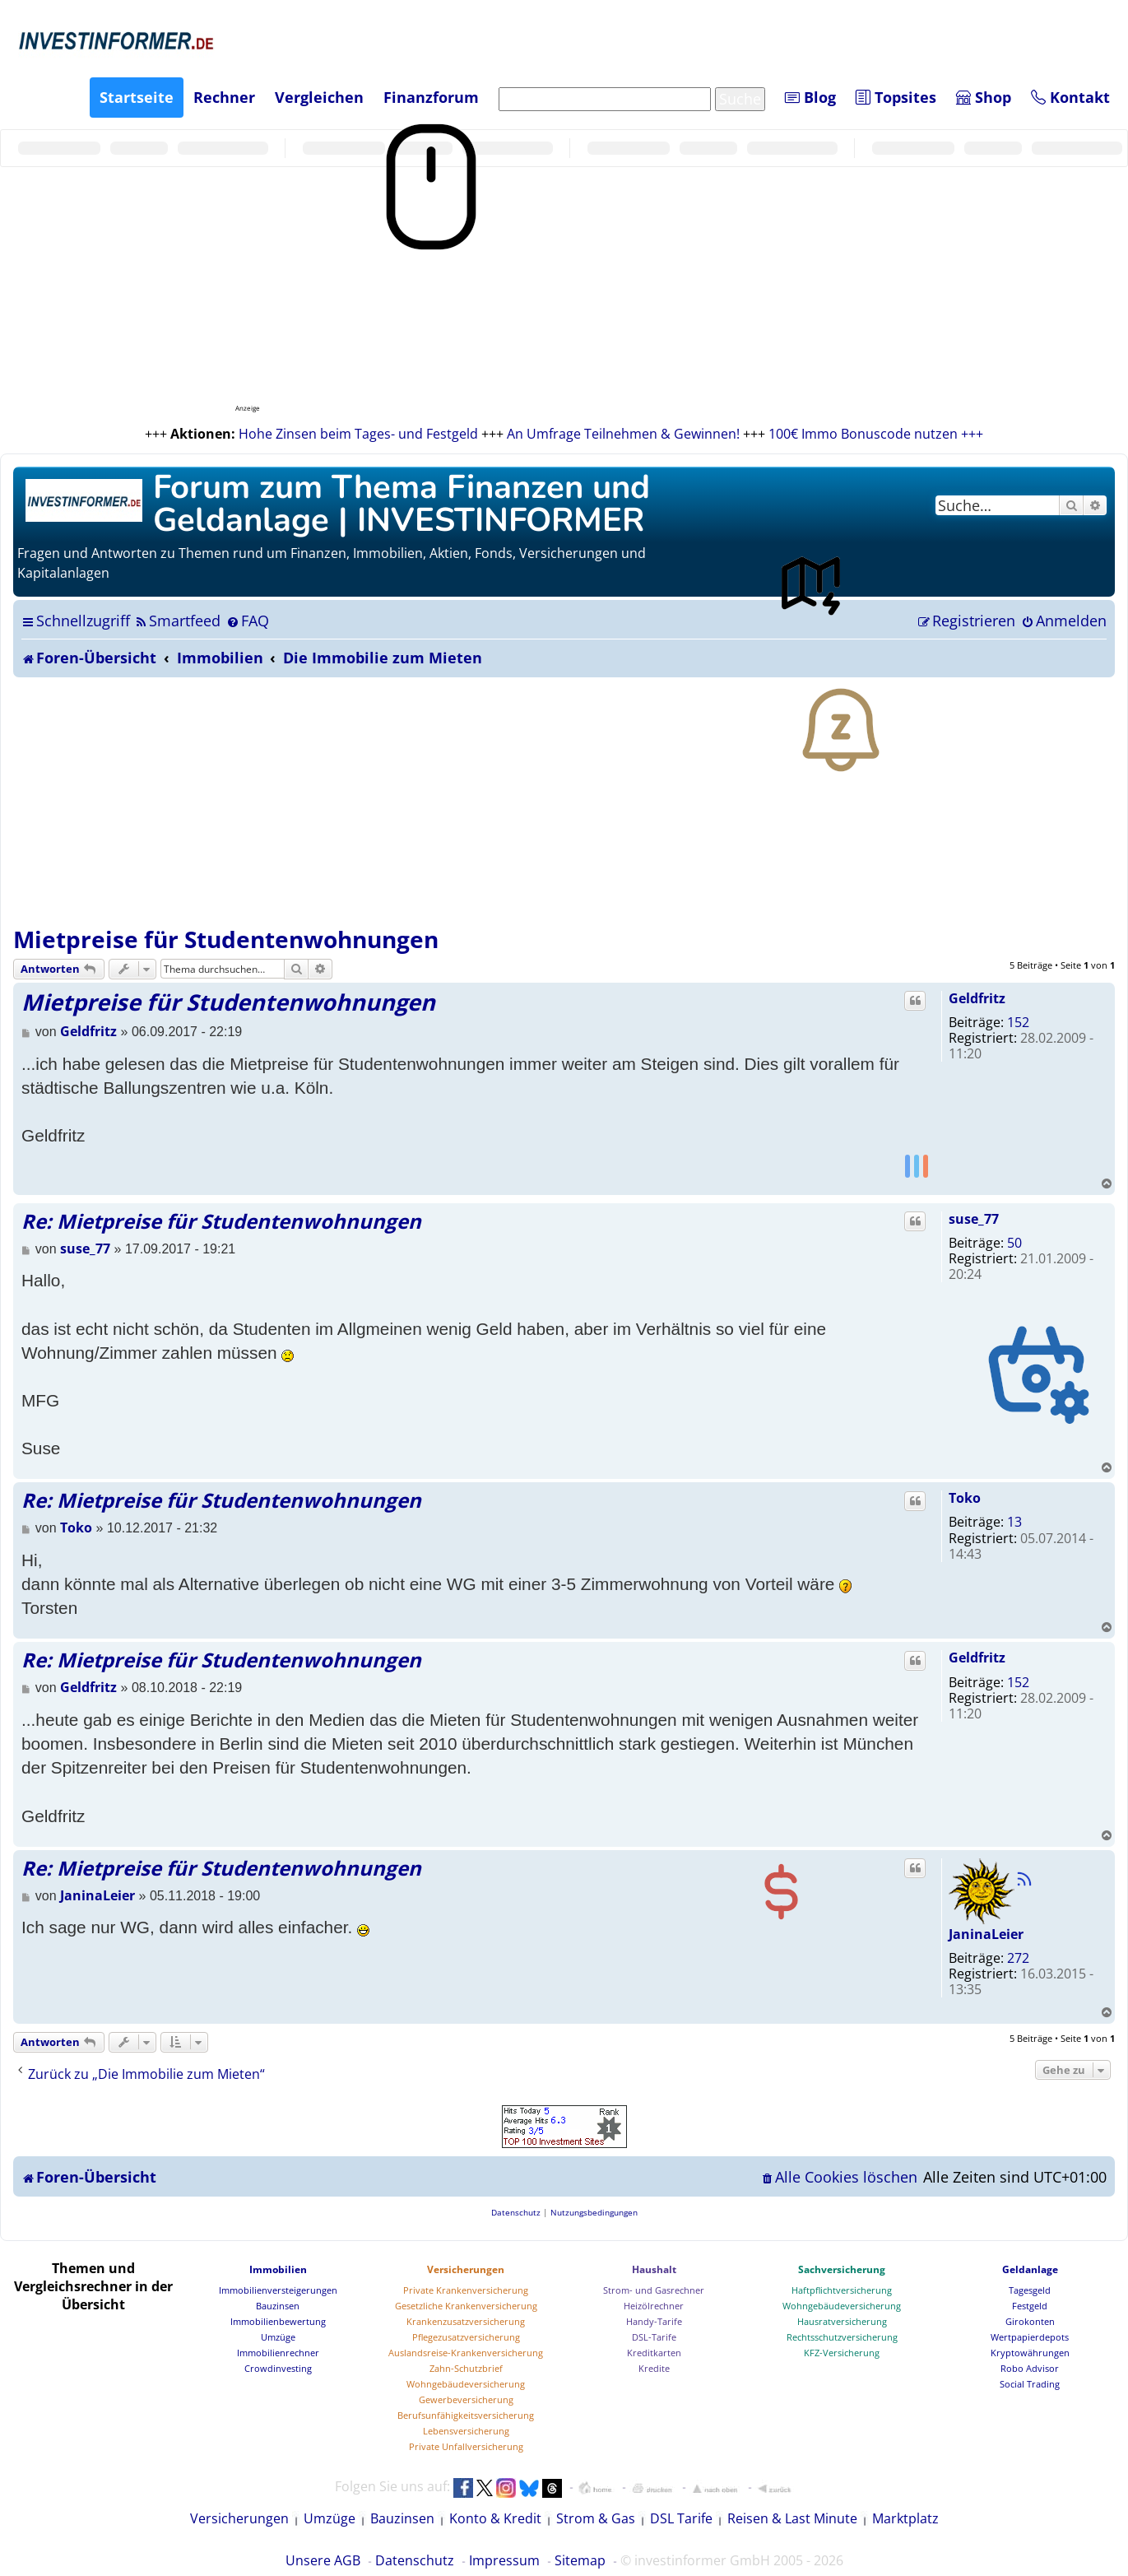 This screenshot has width=1128, height=2576. Describe the element at coordinates (810, 583) in the screenshot. I see `find nearby charging stations` at that location.